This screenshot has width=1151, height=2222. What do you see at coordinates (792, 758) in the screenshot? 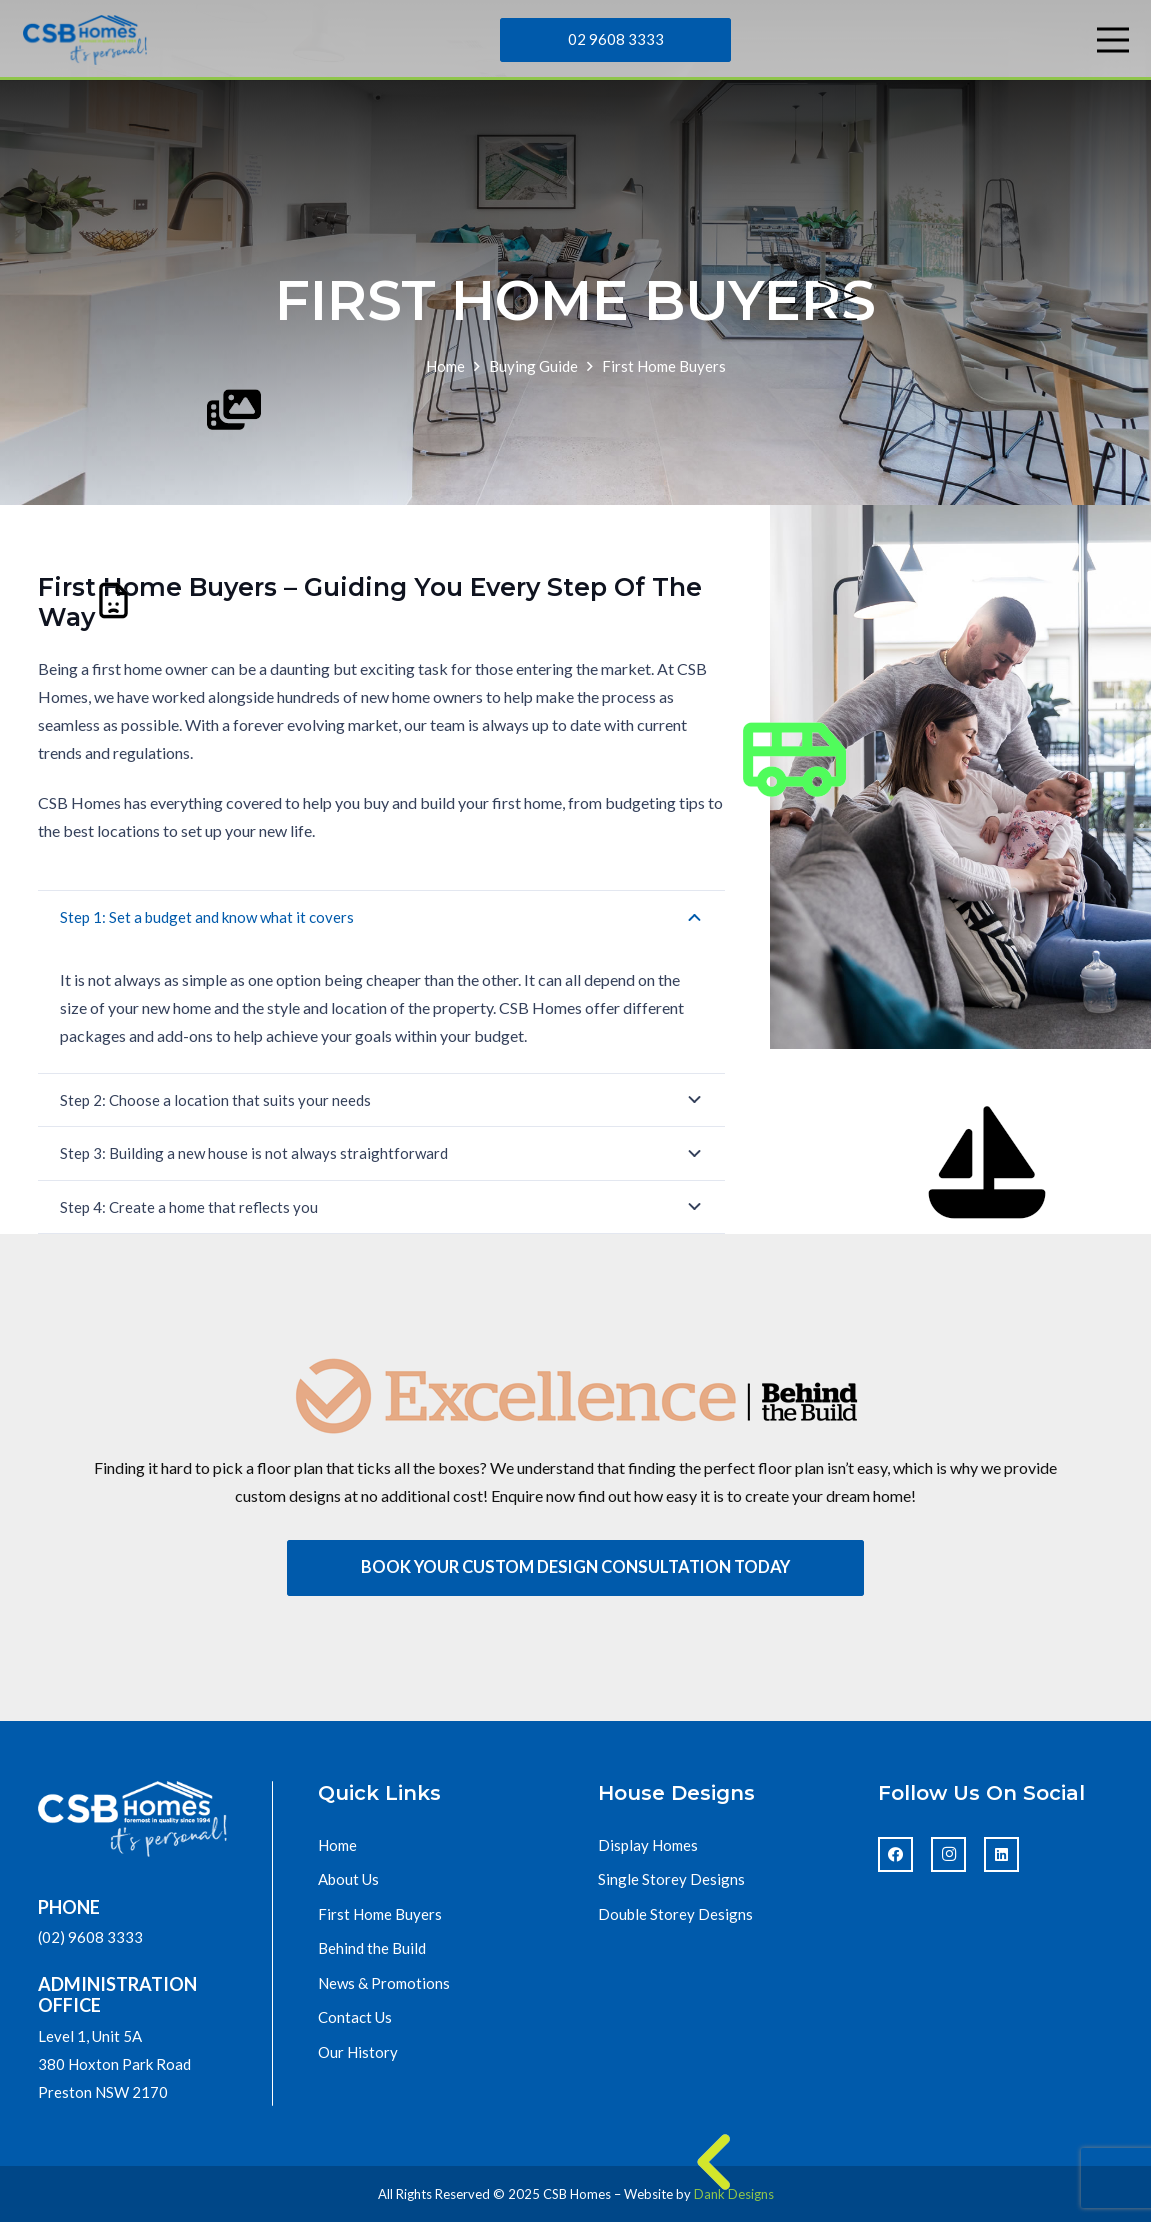
I see `track delivery or shipping status` at bounding box center [792, 758].